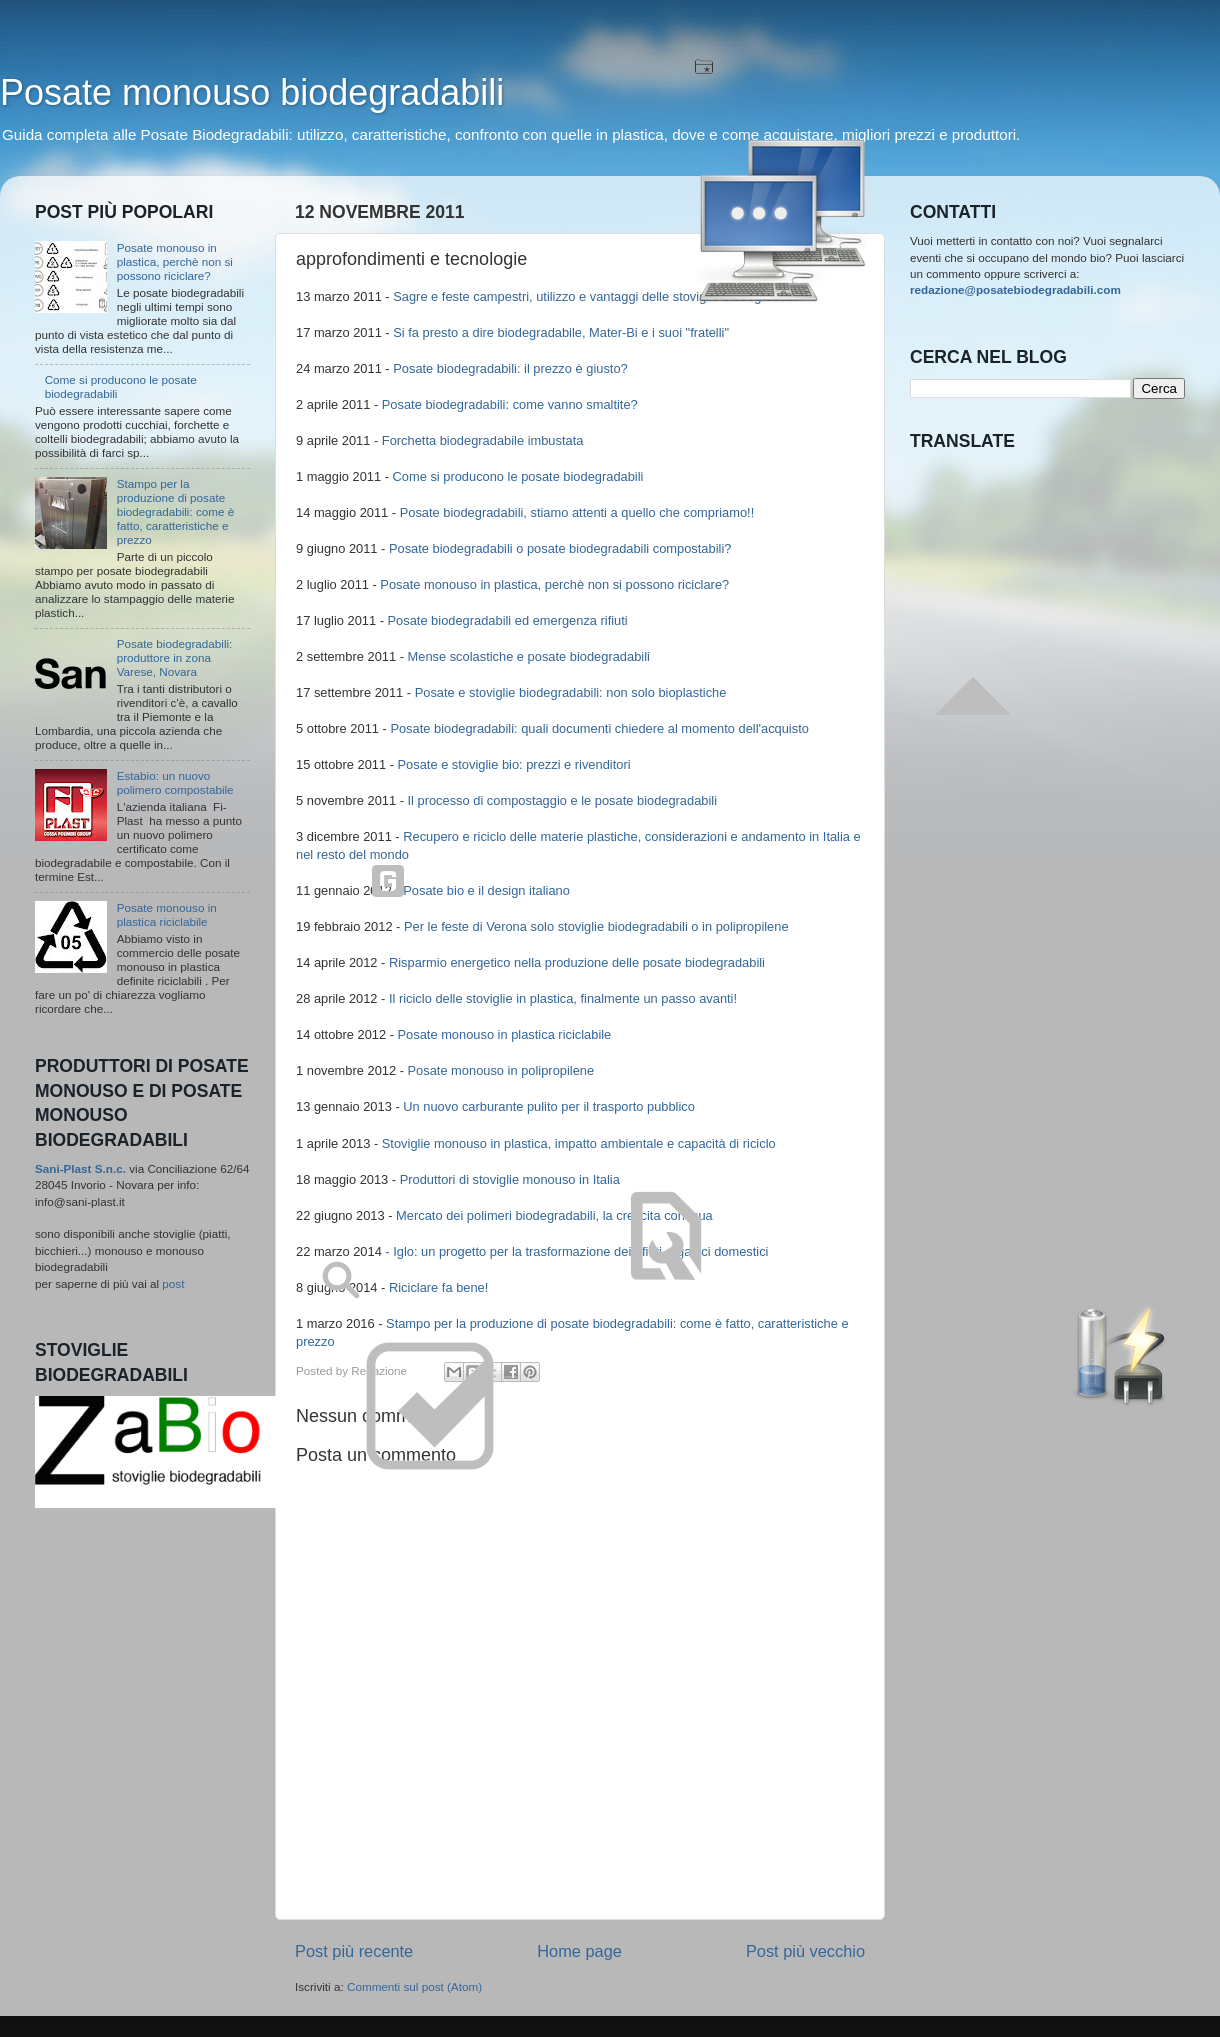 The height and width of the screenshot is (2037, 1220). Describe the element at coordinates (388, 881) in the screenshot. I see `indicates GPRS mobile data connection` at that location.